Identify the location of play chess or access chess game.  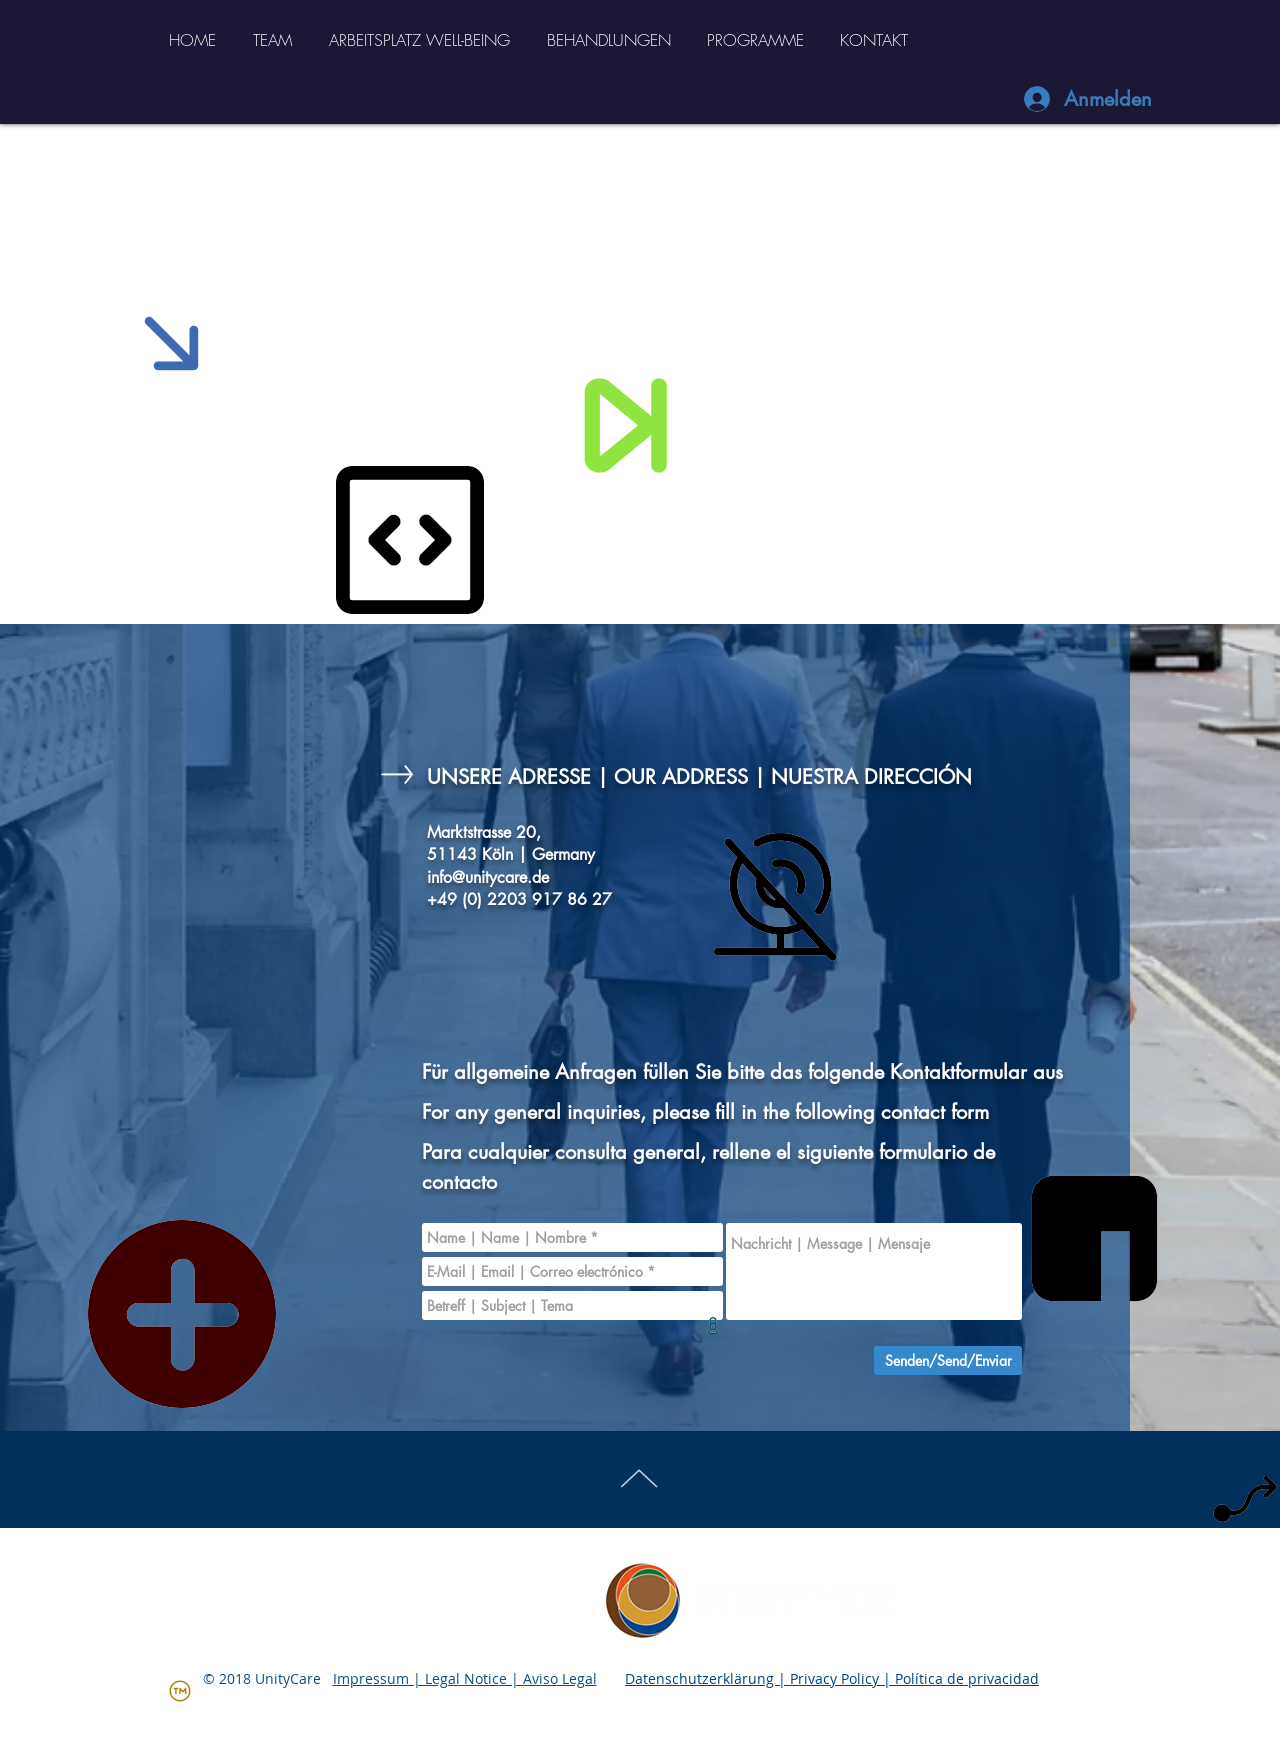
(713, 1326).